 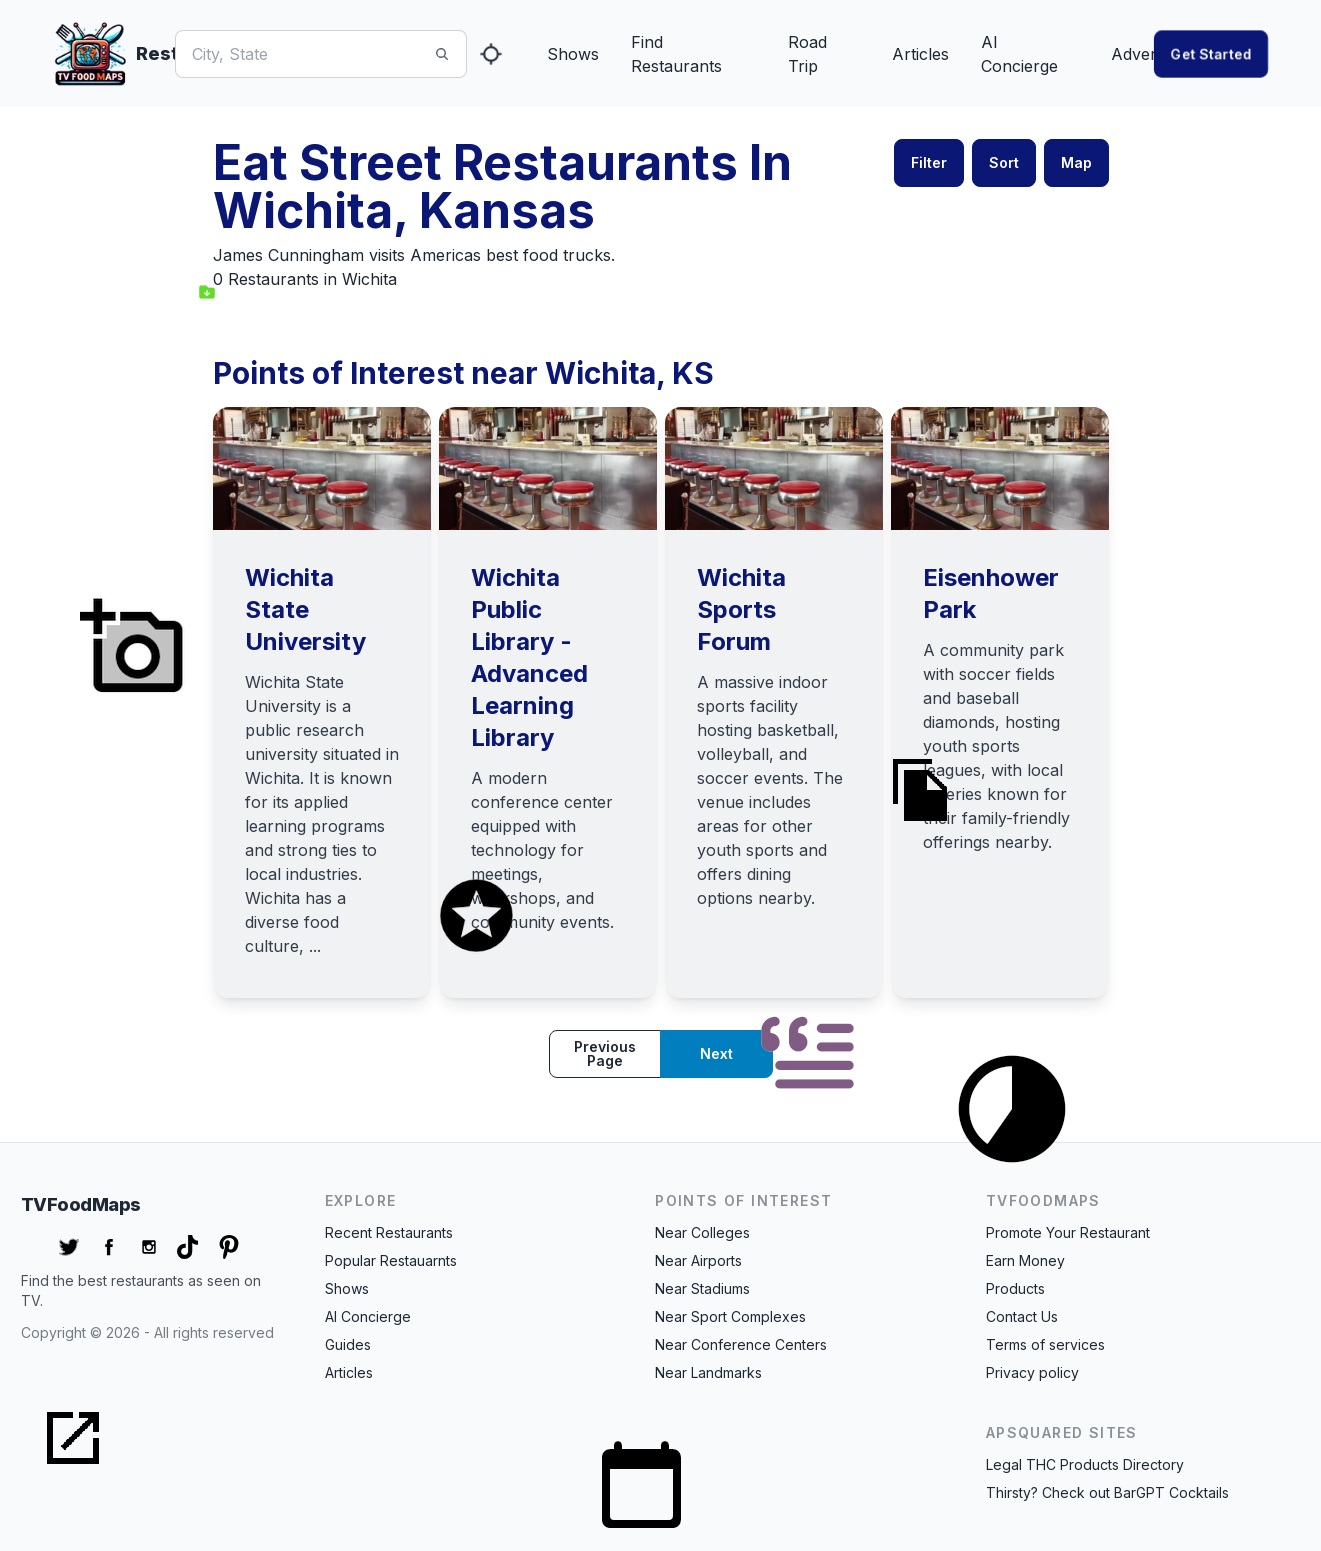 What do you see at coordinates (807, 1051) in the screenshot?
I see `insert a blockquote` at bounding box center [807, 1051].